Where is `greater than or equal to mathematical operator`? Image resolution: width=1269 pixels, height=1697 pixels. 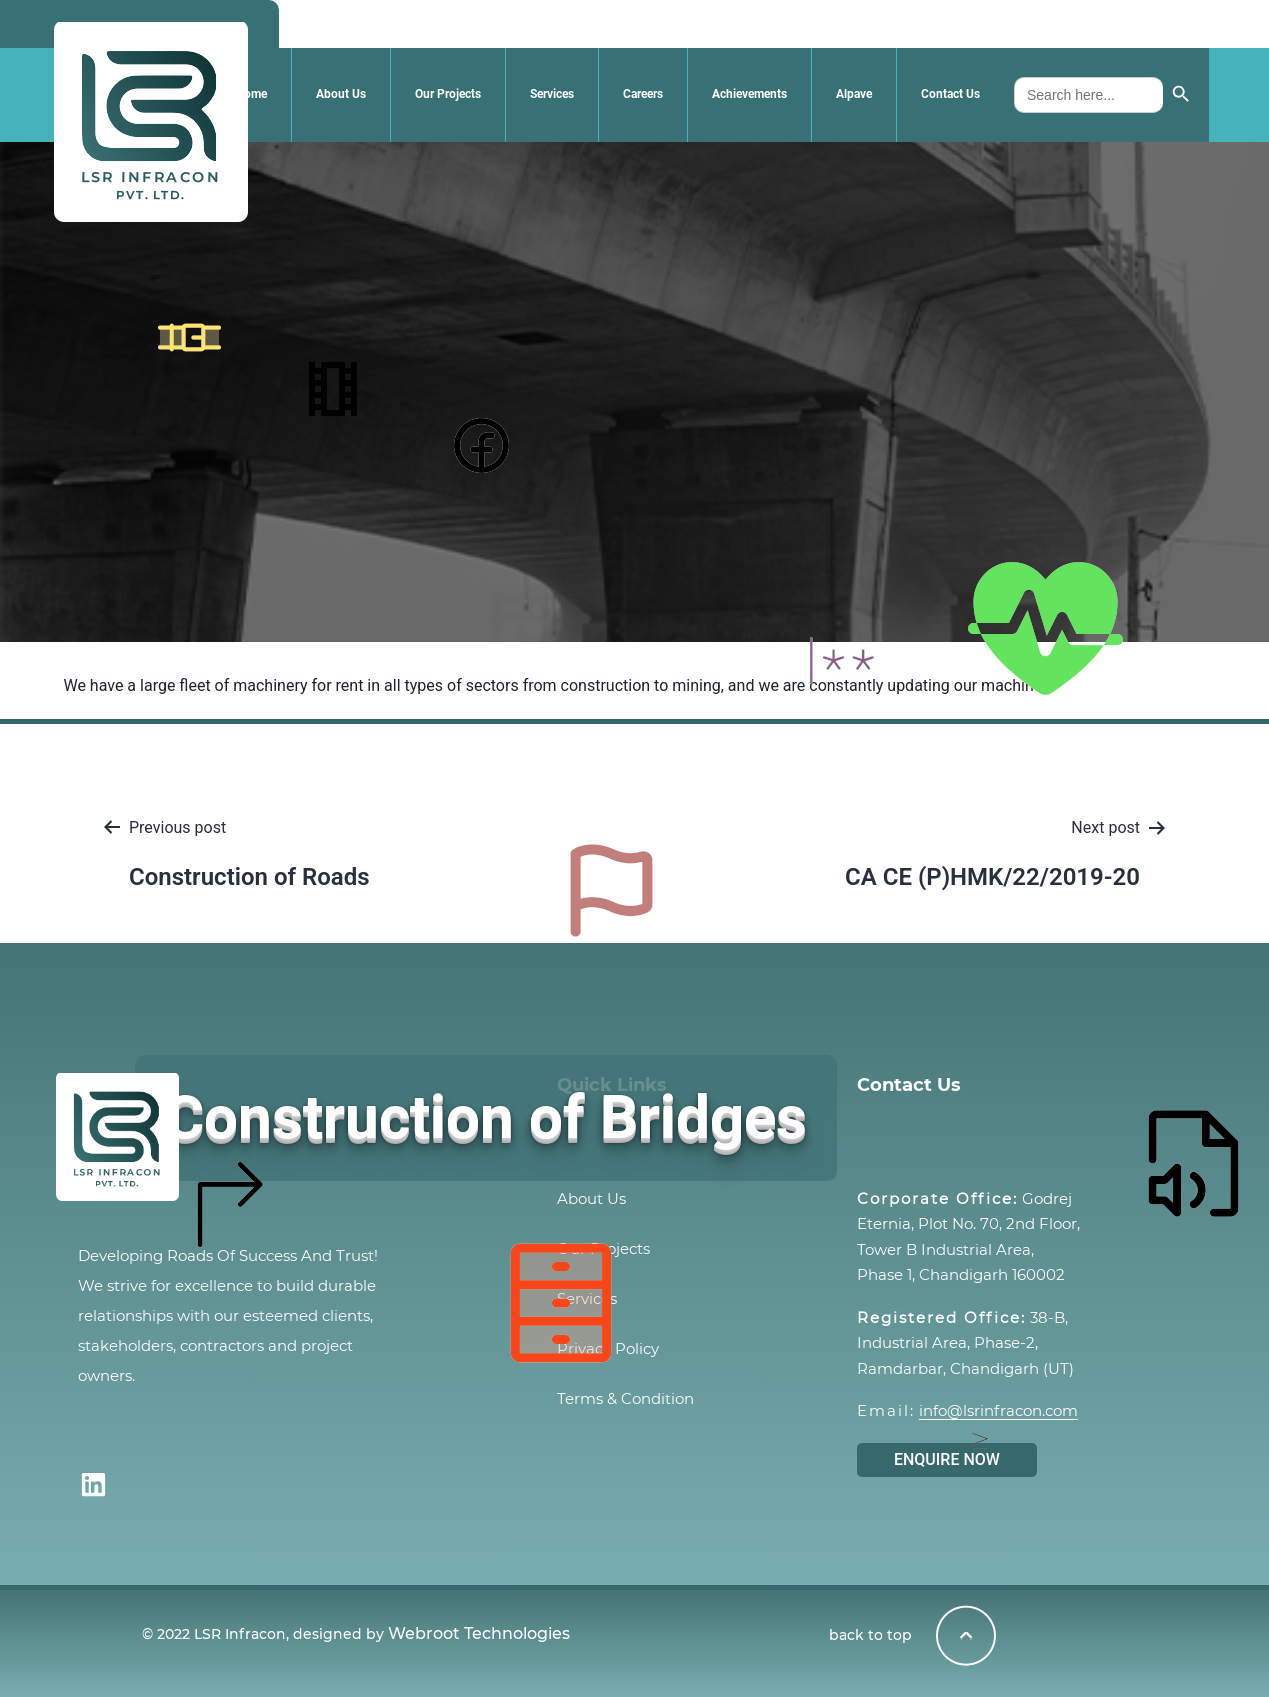 greater than or equal to mathematical operator is located at coordinates (980, 1441).